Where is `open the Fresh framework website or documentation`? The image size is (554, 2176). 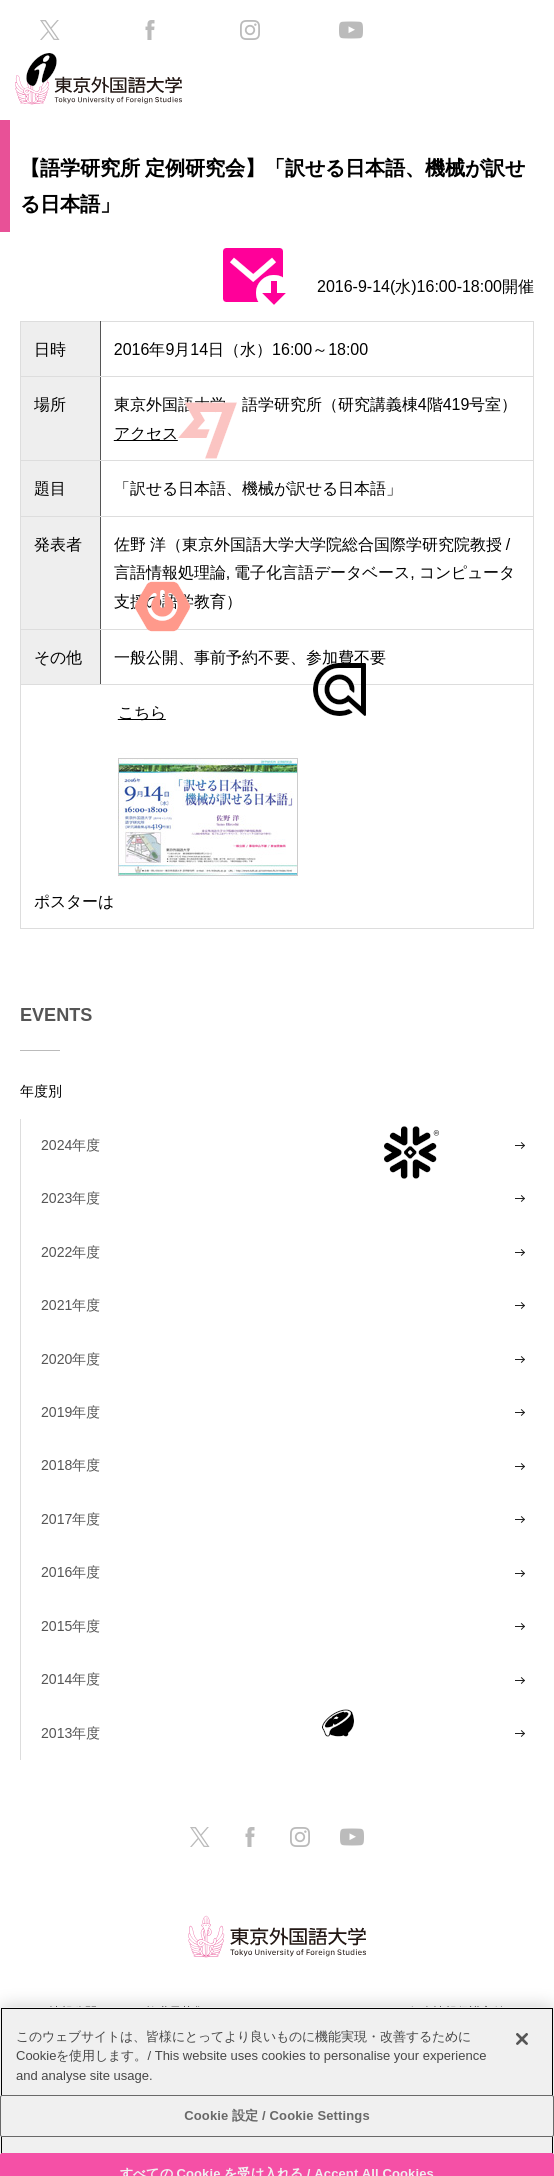
open the Fresh framework website or documentation is located at coordinates (338, 1723).